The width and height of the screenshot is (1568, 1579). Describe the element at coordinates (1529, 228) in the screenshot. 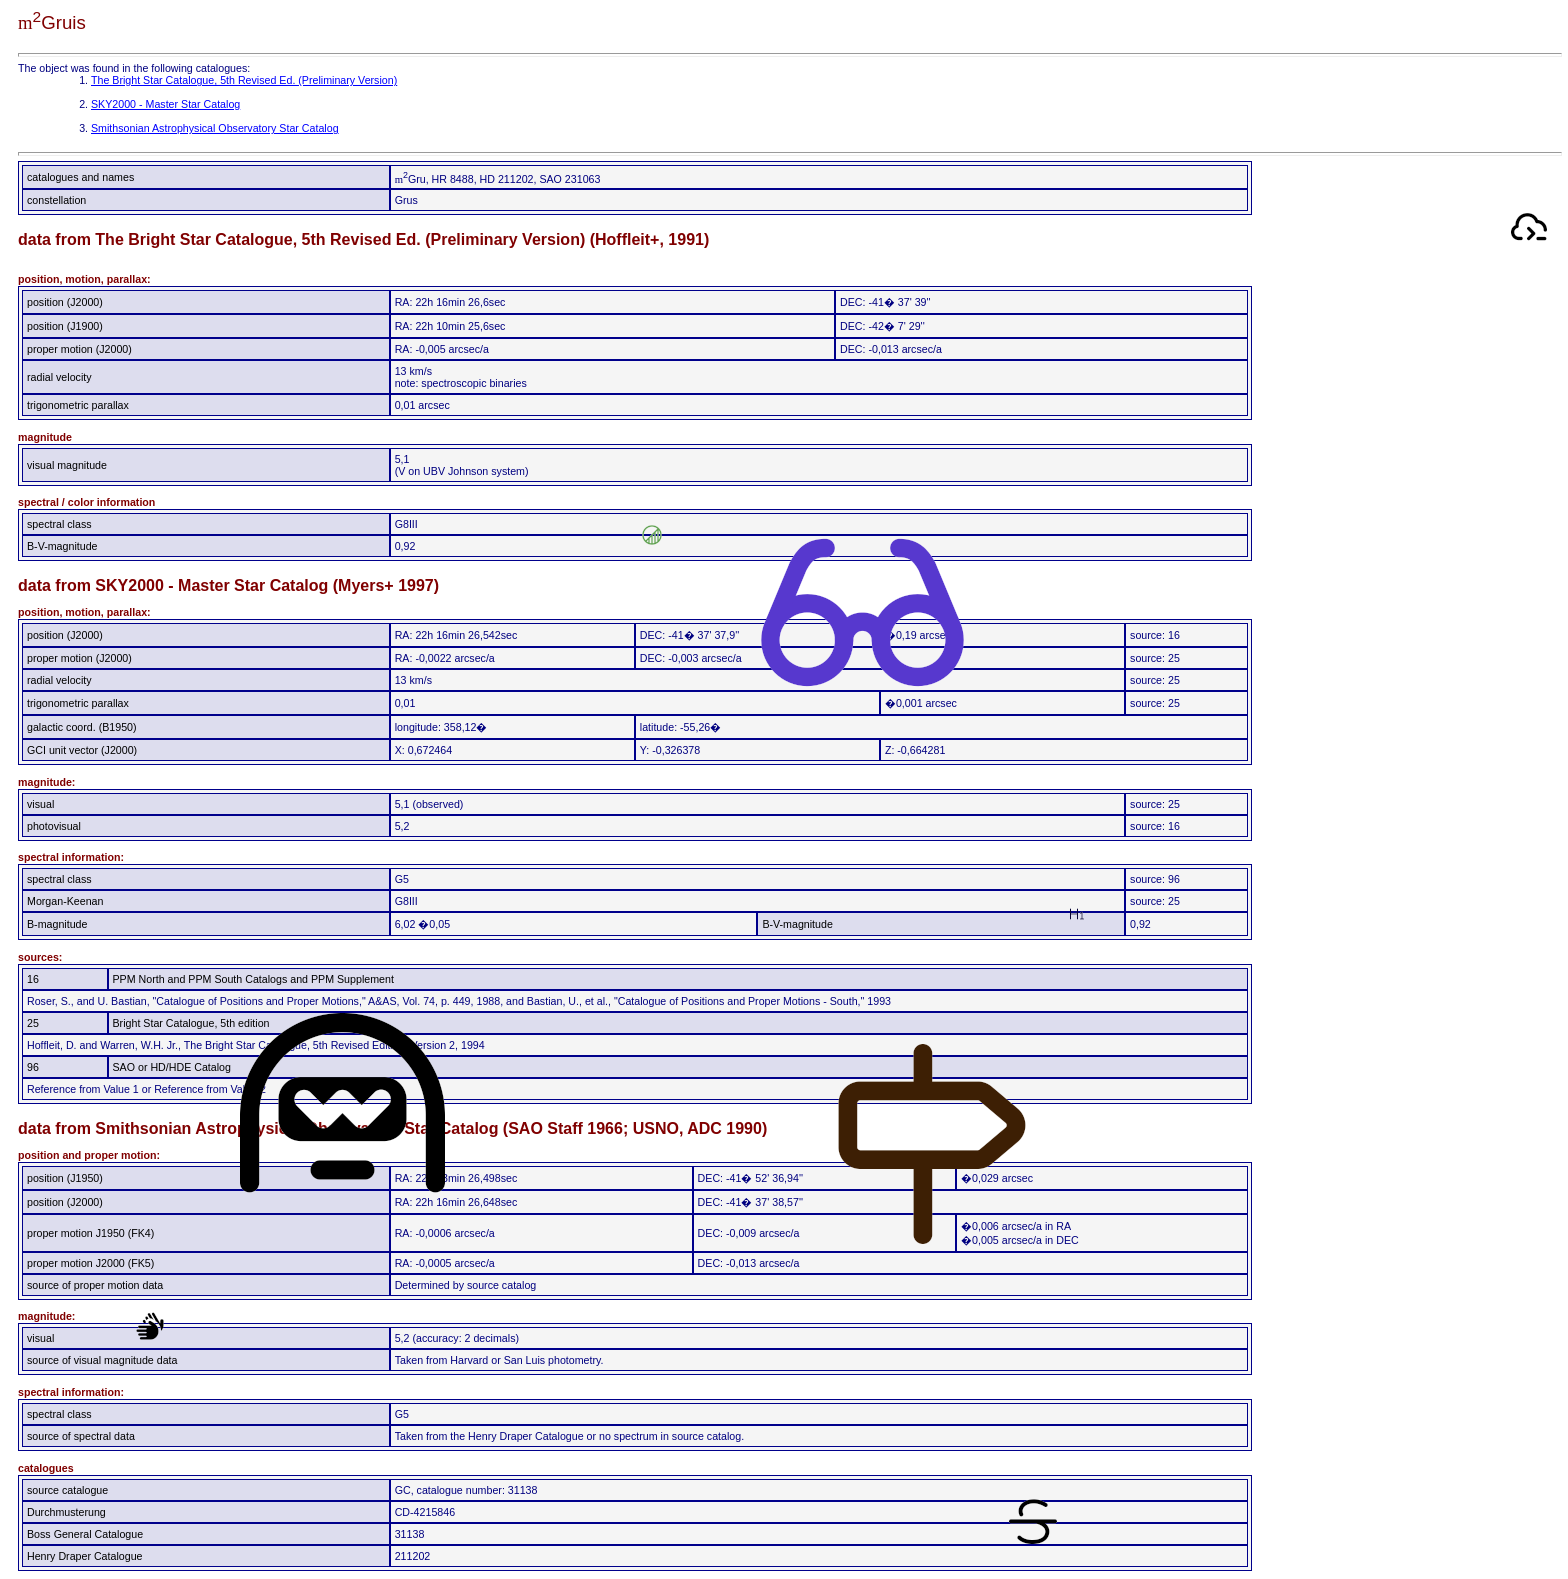

I see `access cloud-based AI agent or assistant` at that location.